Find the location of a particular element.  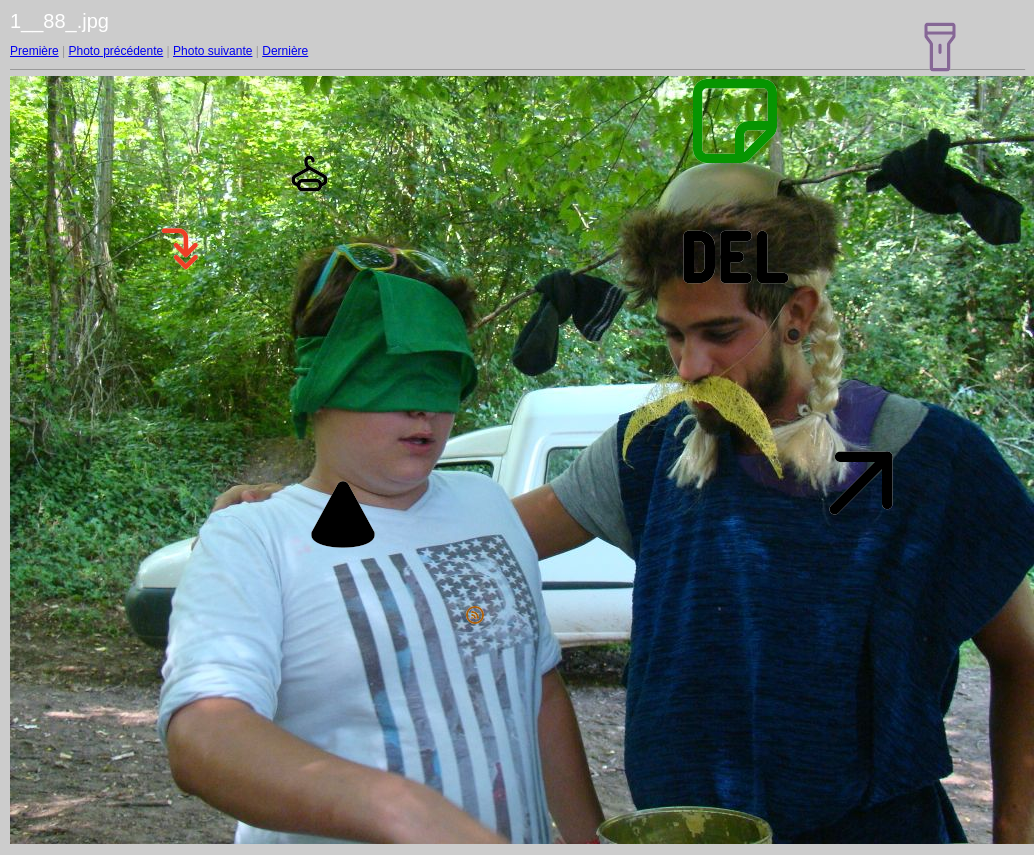

toggle flashlight on/off is located at coordinates (940, 47).